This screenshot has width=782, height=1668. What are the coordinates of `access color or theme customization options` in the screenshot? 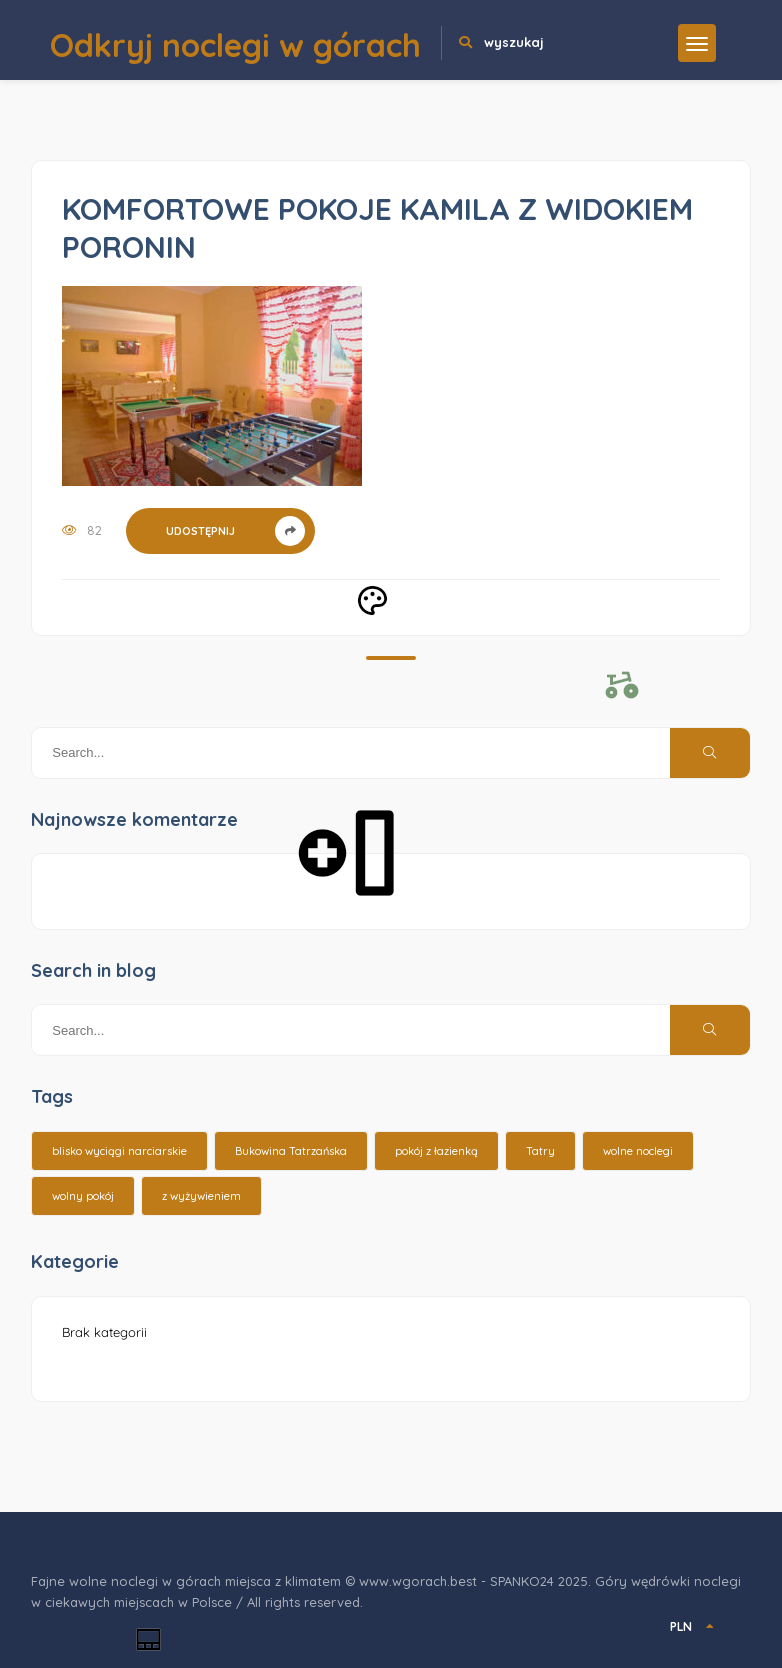 It's located at (372, 600).